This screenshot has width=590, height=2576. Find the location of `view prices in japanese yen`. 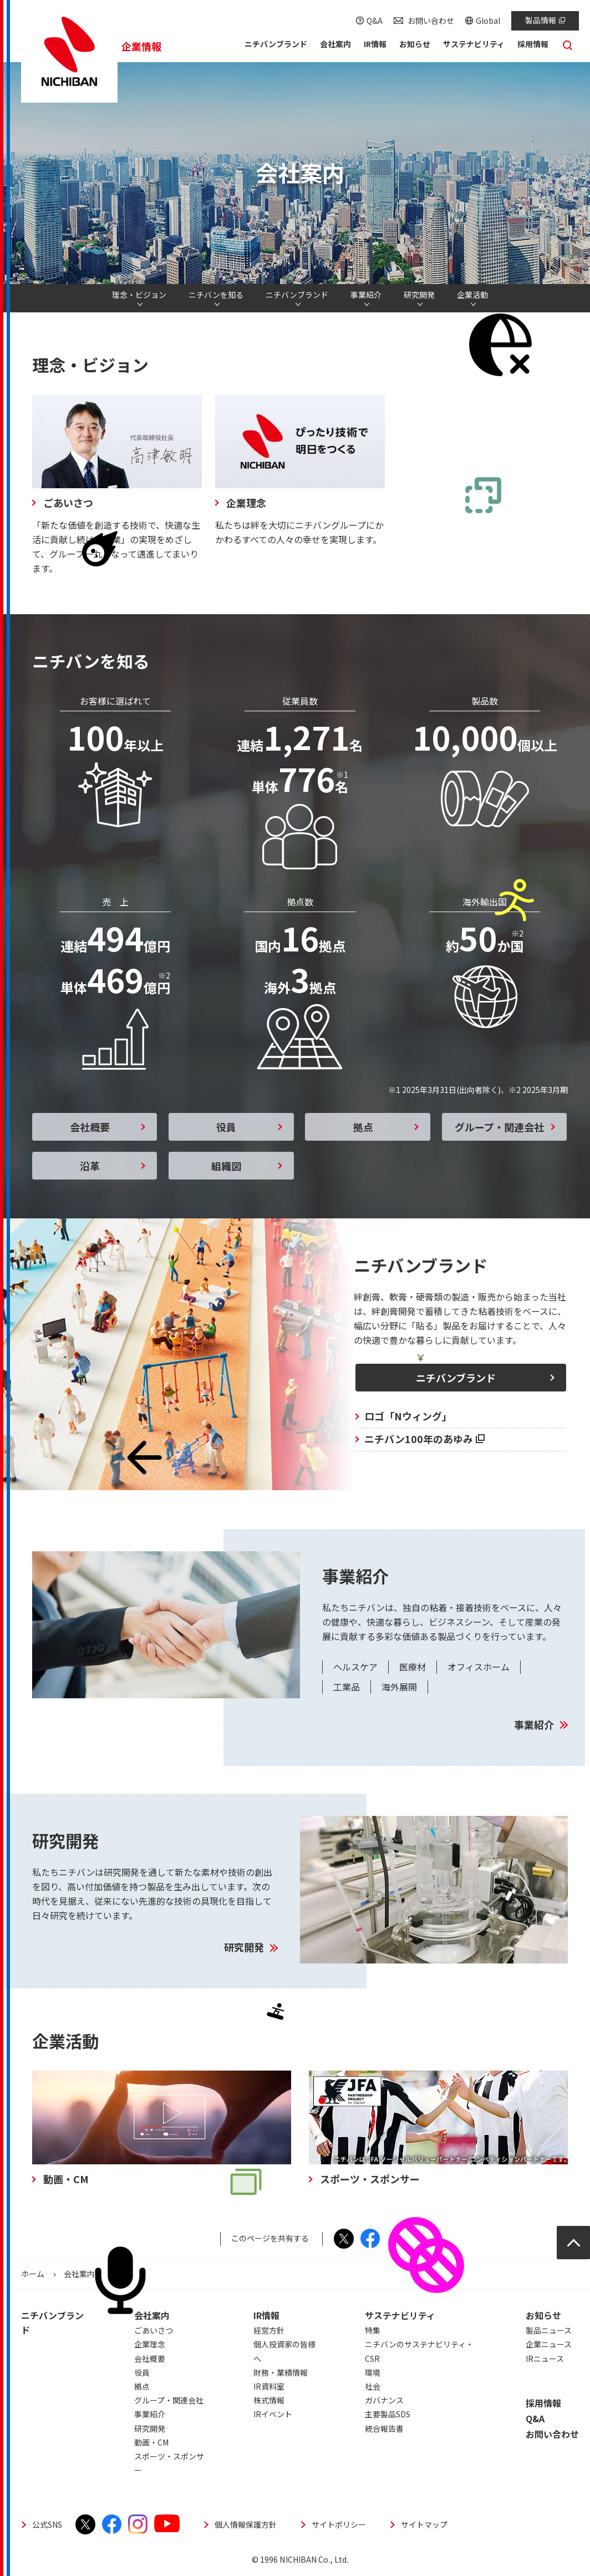

view prices in japanese yen is located at coordinates (420, 1358).